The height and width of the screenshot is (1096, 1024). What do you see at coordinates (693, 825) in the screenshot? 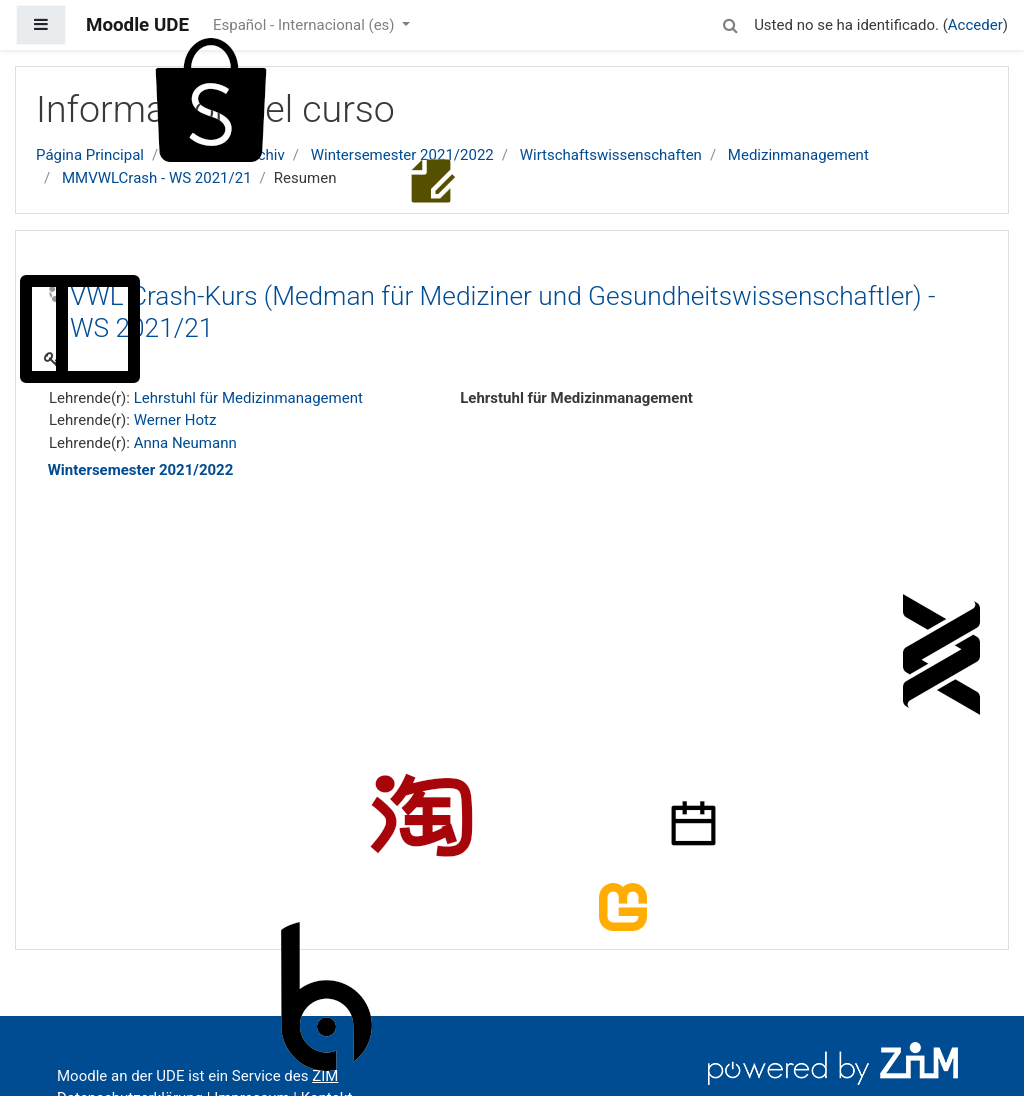
I see `view calendar or schedule` at bounding box center [693, 825].